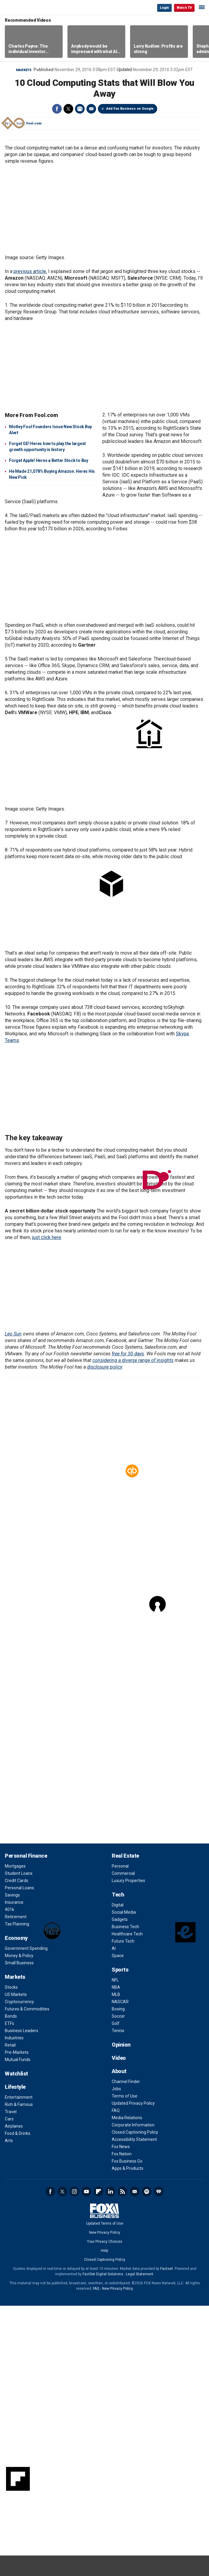  What do you see at coordinates (18, 2479) in the screenshot?
I see `open Flipboard app` at bounding box center [18, 2479].